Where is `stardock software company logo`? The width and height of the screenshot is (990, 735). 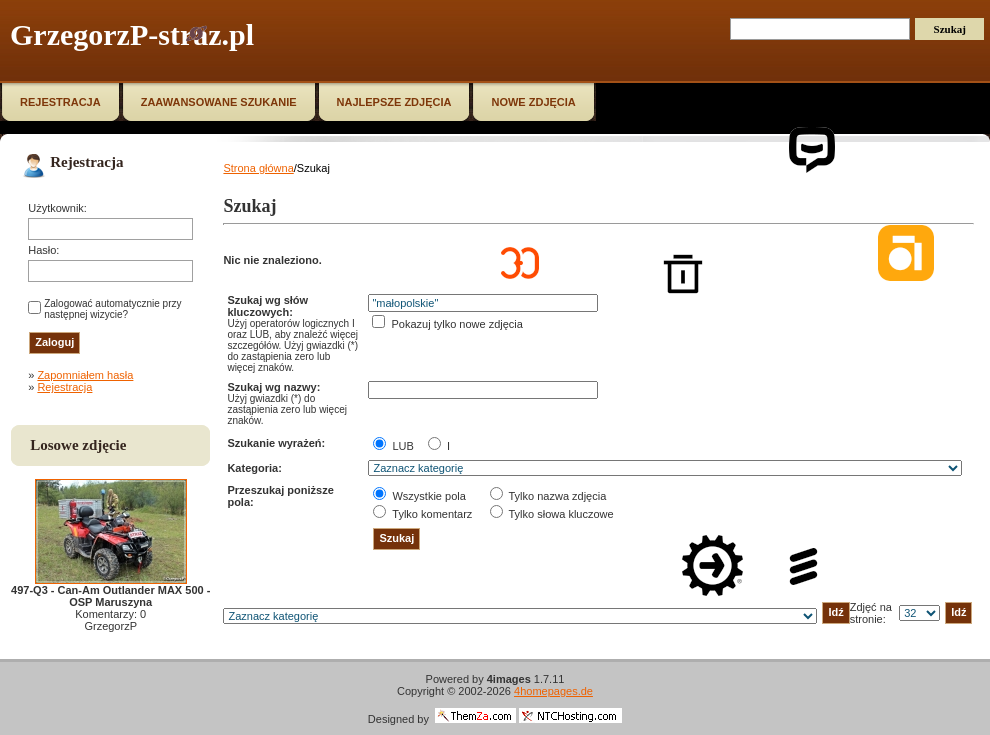 stardock software company logo is located at coordinates (196, 33).